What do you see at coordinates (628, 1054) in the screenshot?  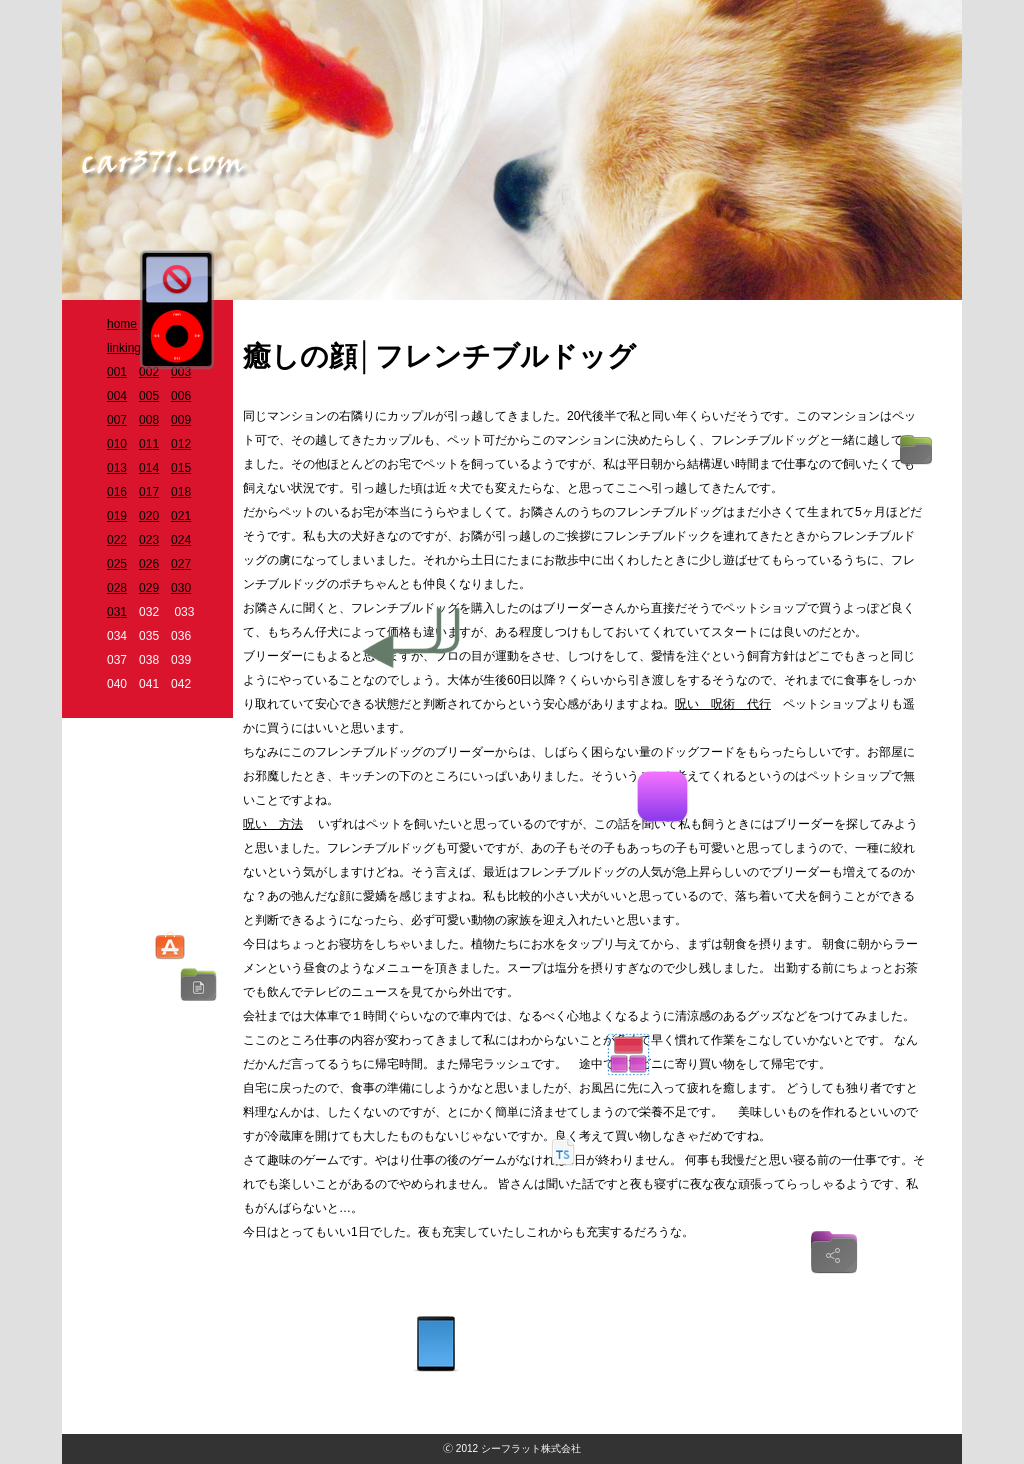 I see `select all items in the current view` at bounding box center [628, 1054].